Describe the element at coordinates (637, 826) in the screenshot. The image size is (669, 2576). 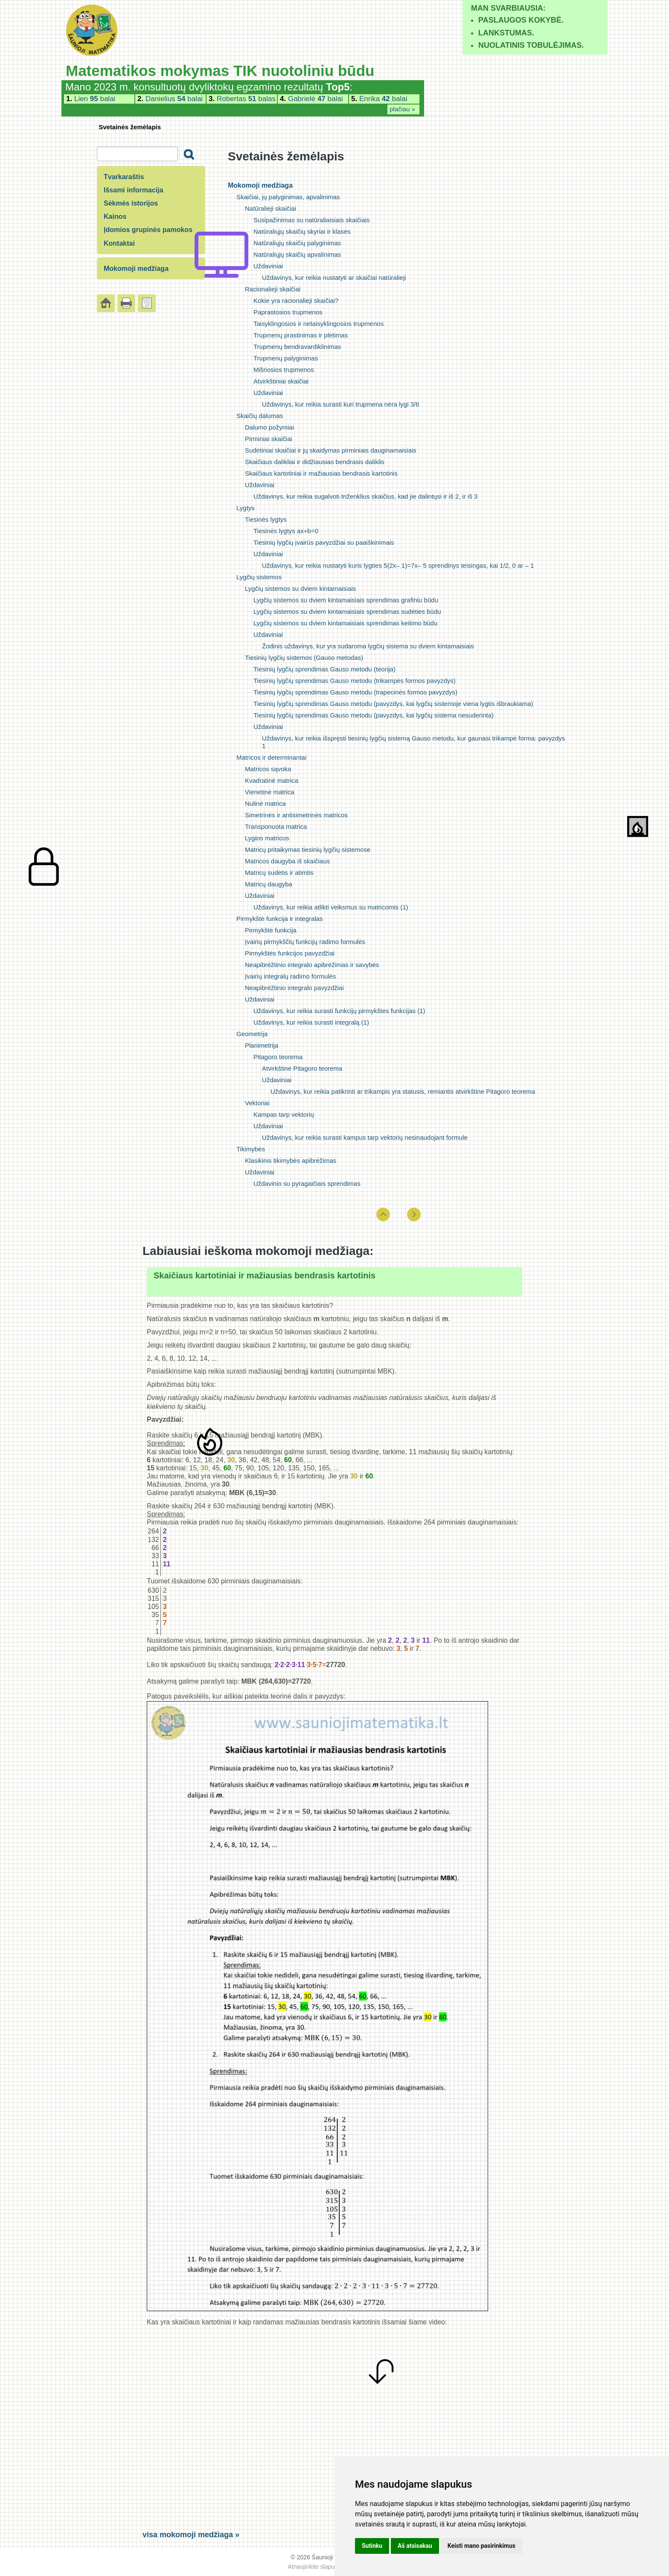
I see `access home or living room controls` at that location.